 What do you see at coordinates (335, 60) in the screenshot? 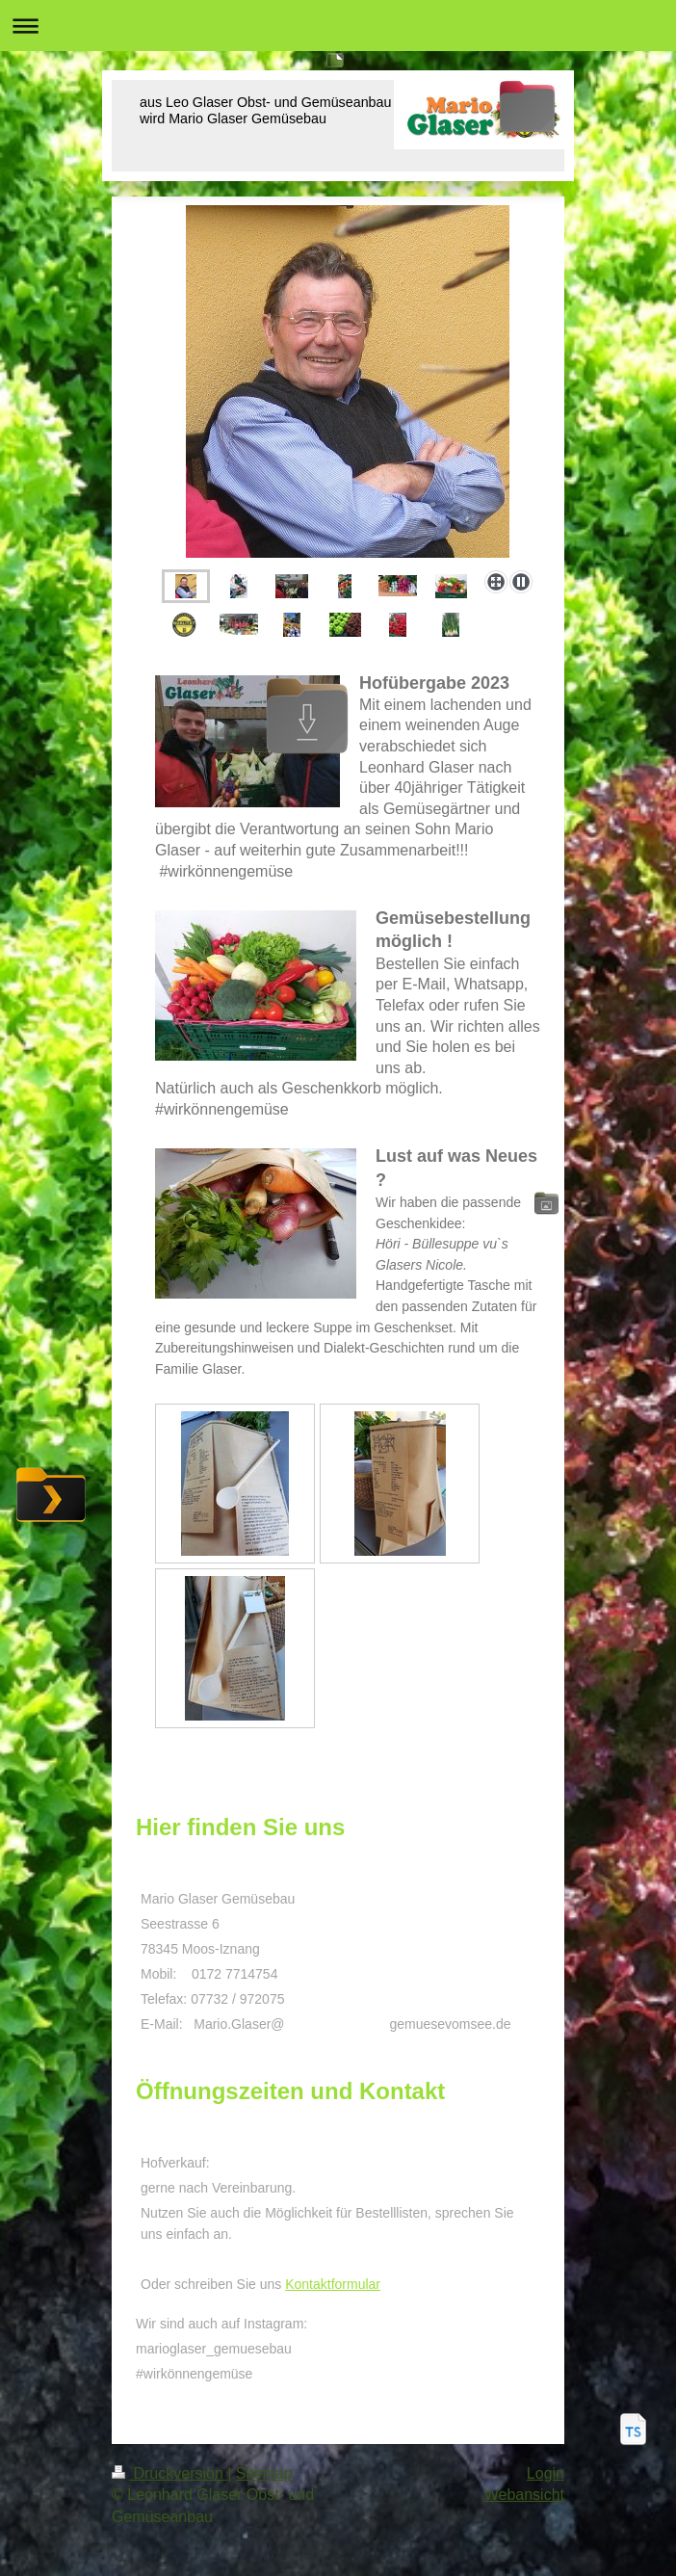
I see `change desktop wallpaper settings` at bounding box center [335, 60].